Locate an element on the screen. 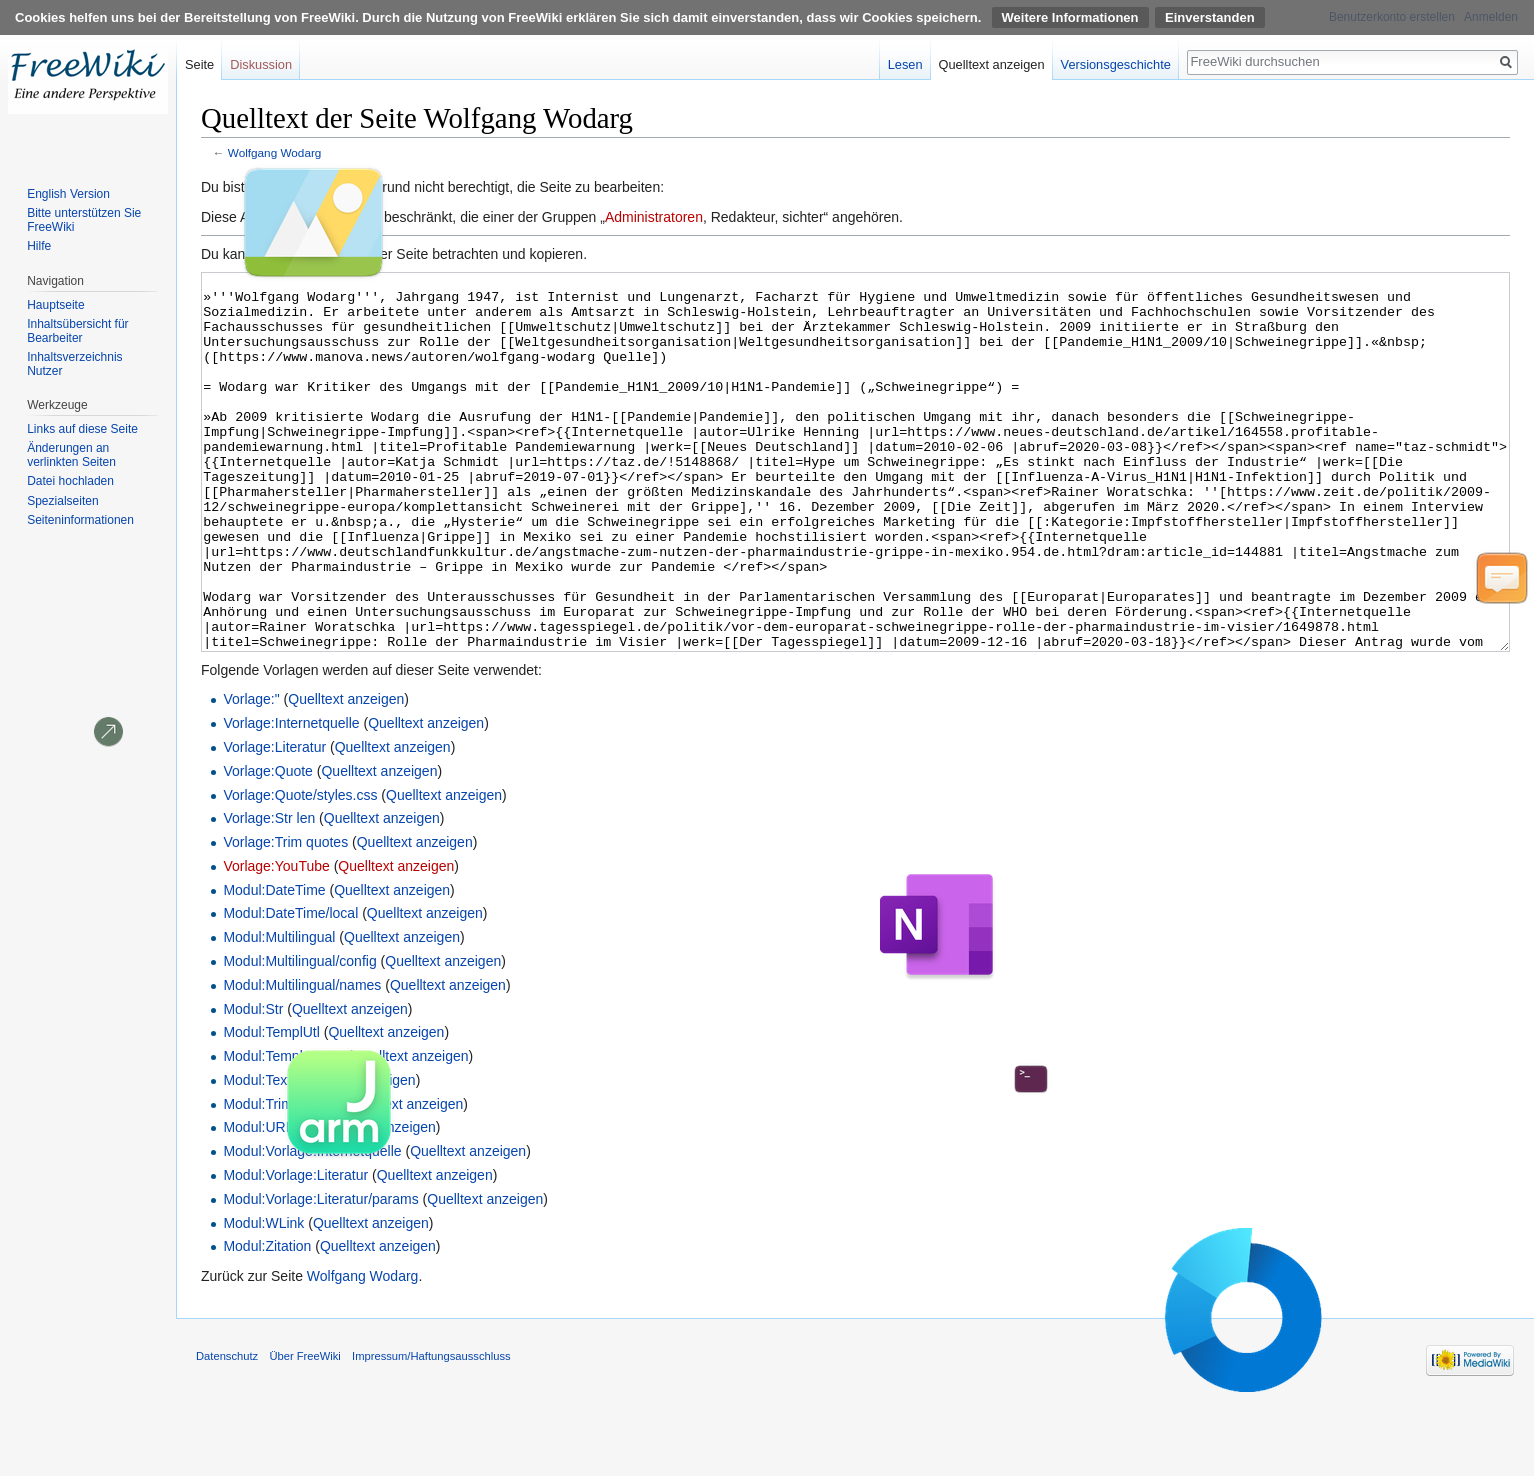  indicates a symbolic link or shortcut to another file is located at coordinates (108, 731).